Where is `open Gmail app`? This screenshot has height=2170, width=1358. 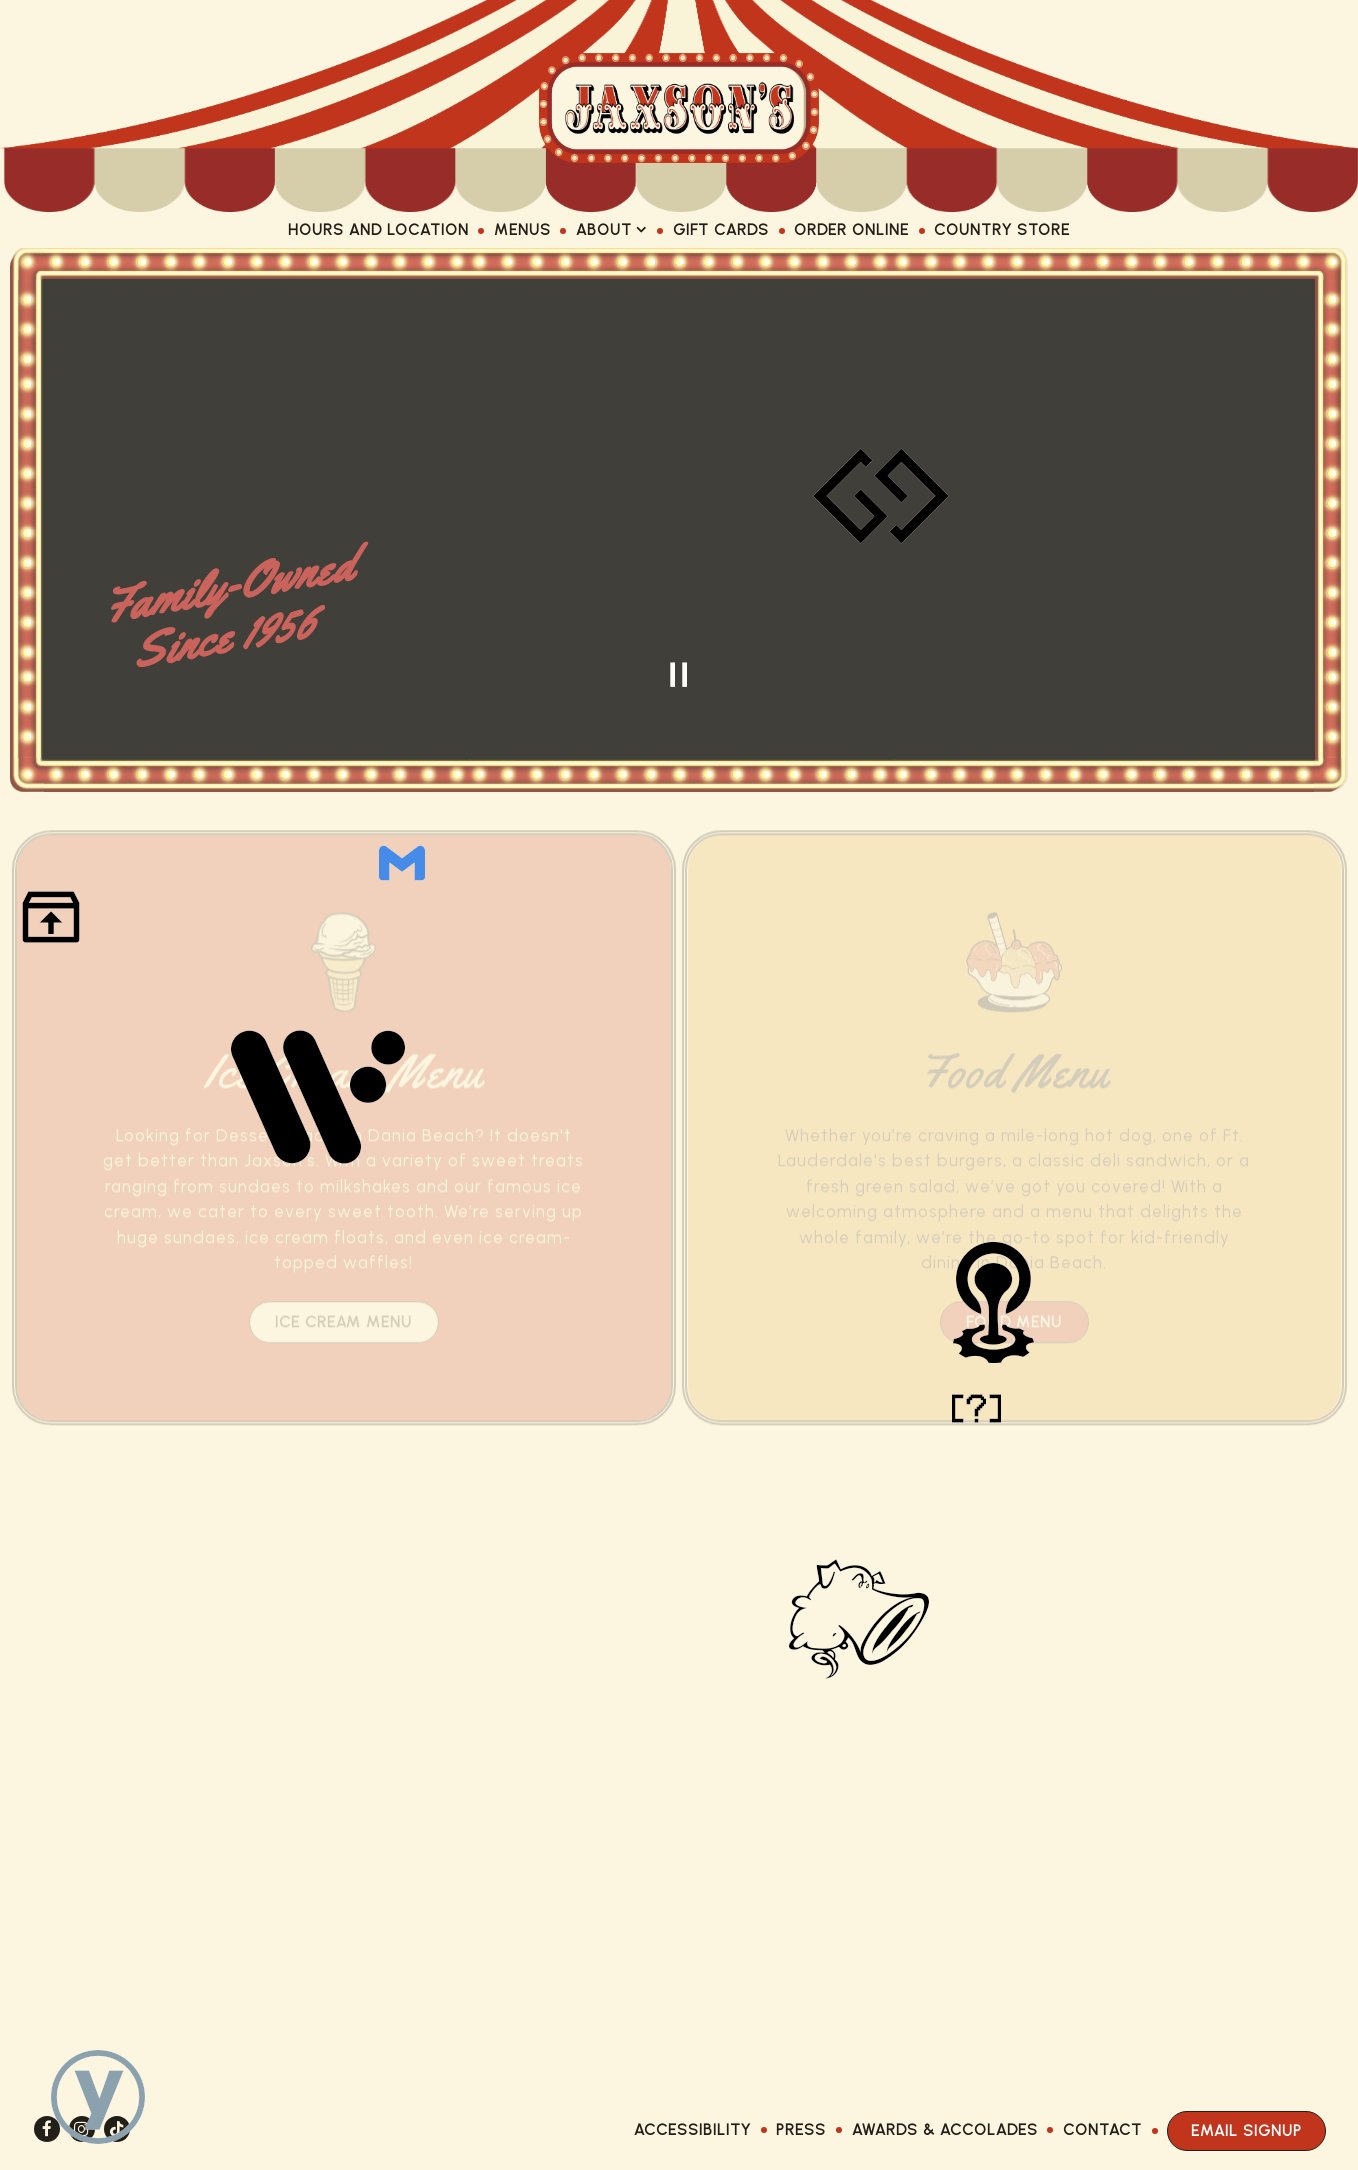 open Gmail app is located at coordinates (402, 863).